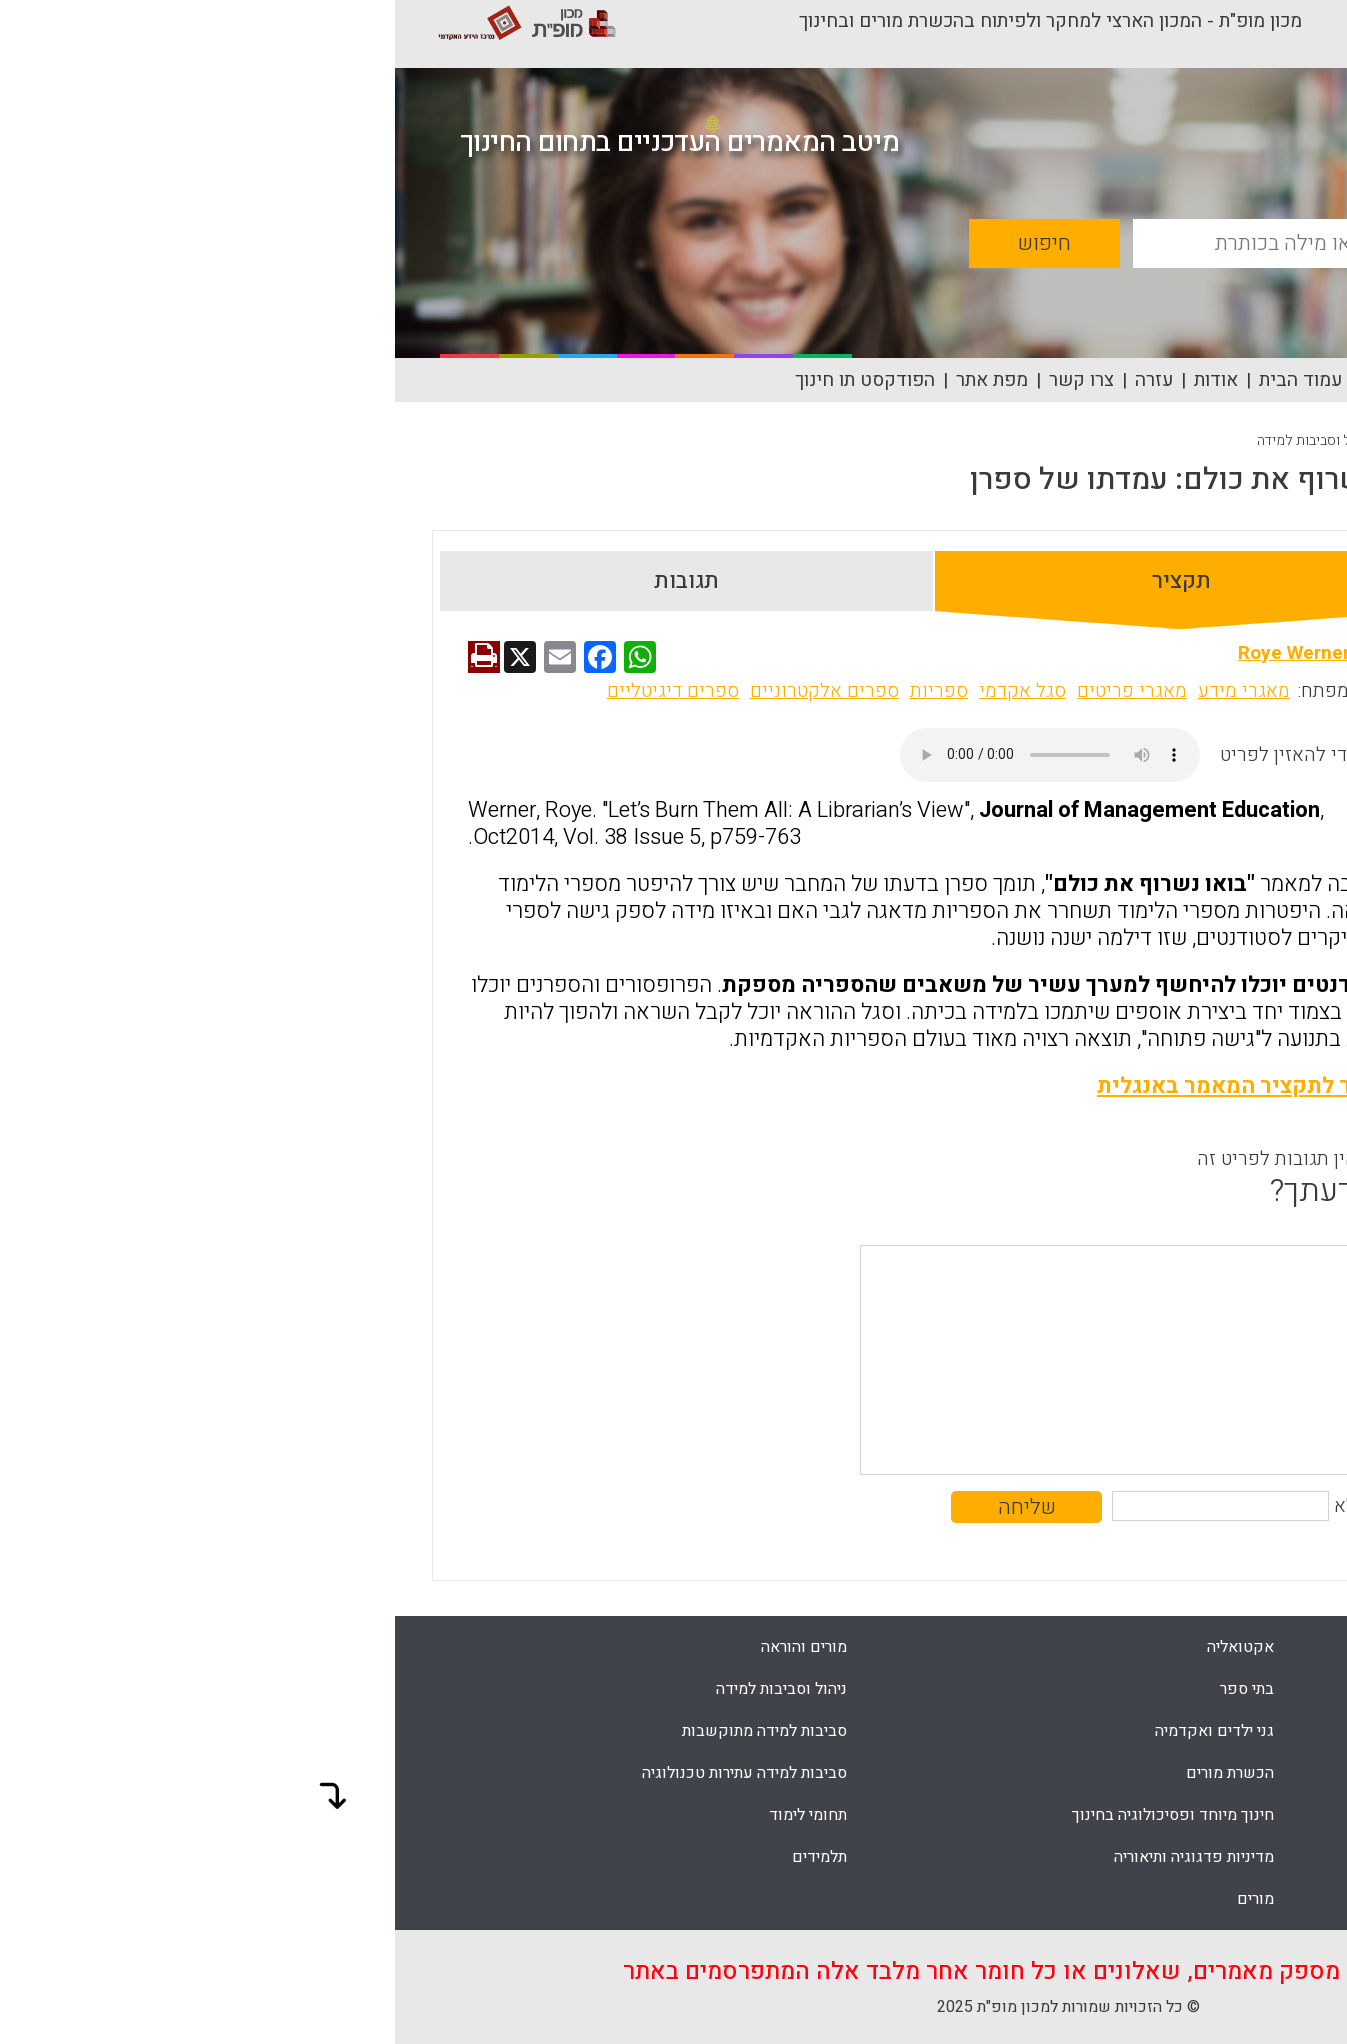  Describe the element at coordinates (712, 123) in the screenshot. I see `snooze notifications` at that location.